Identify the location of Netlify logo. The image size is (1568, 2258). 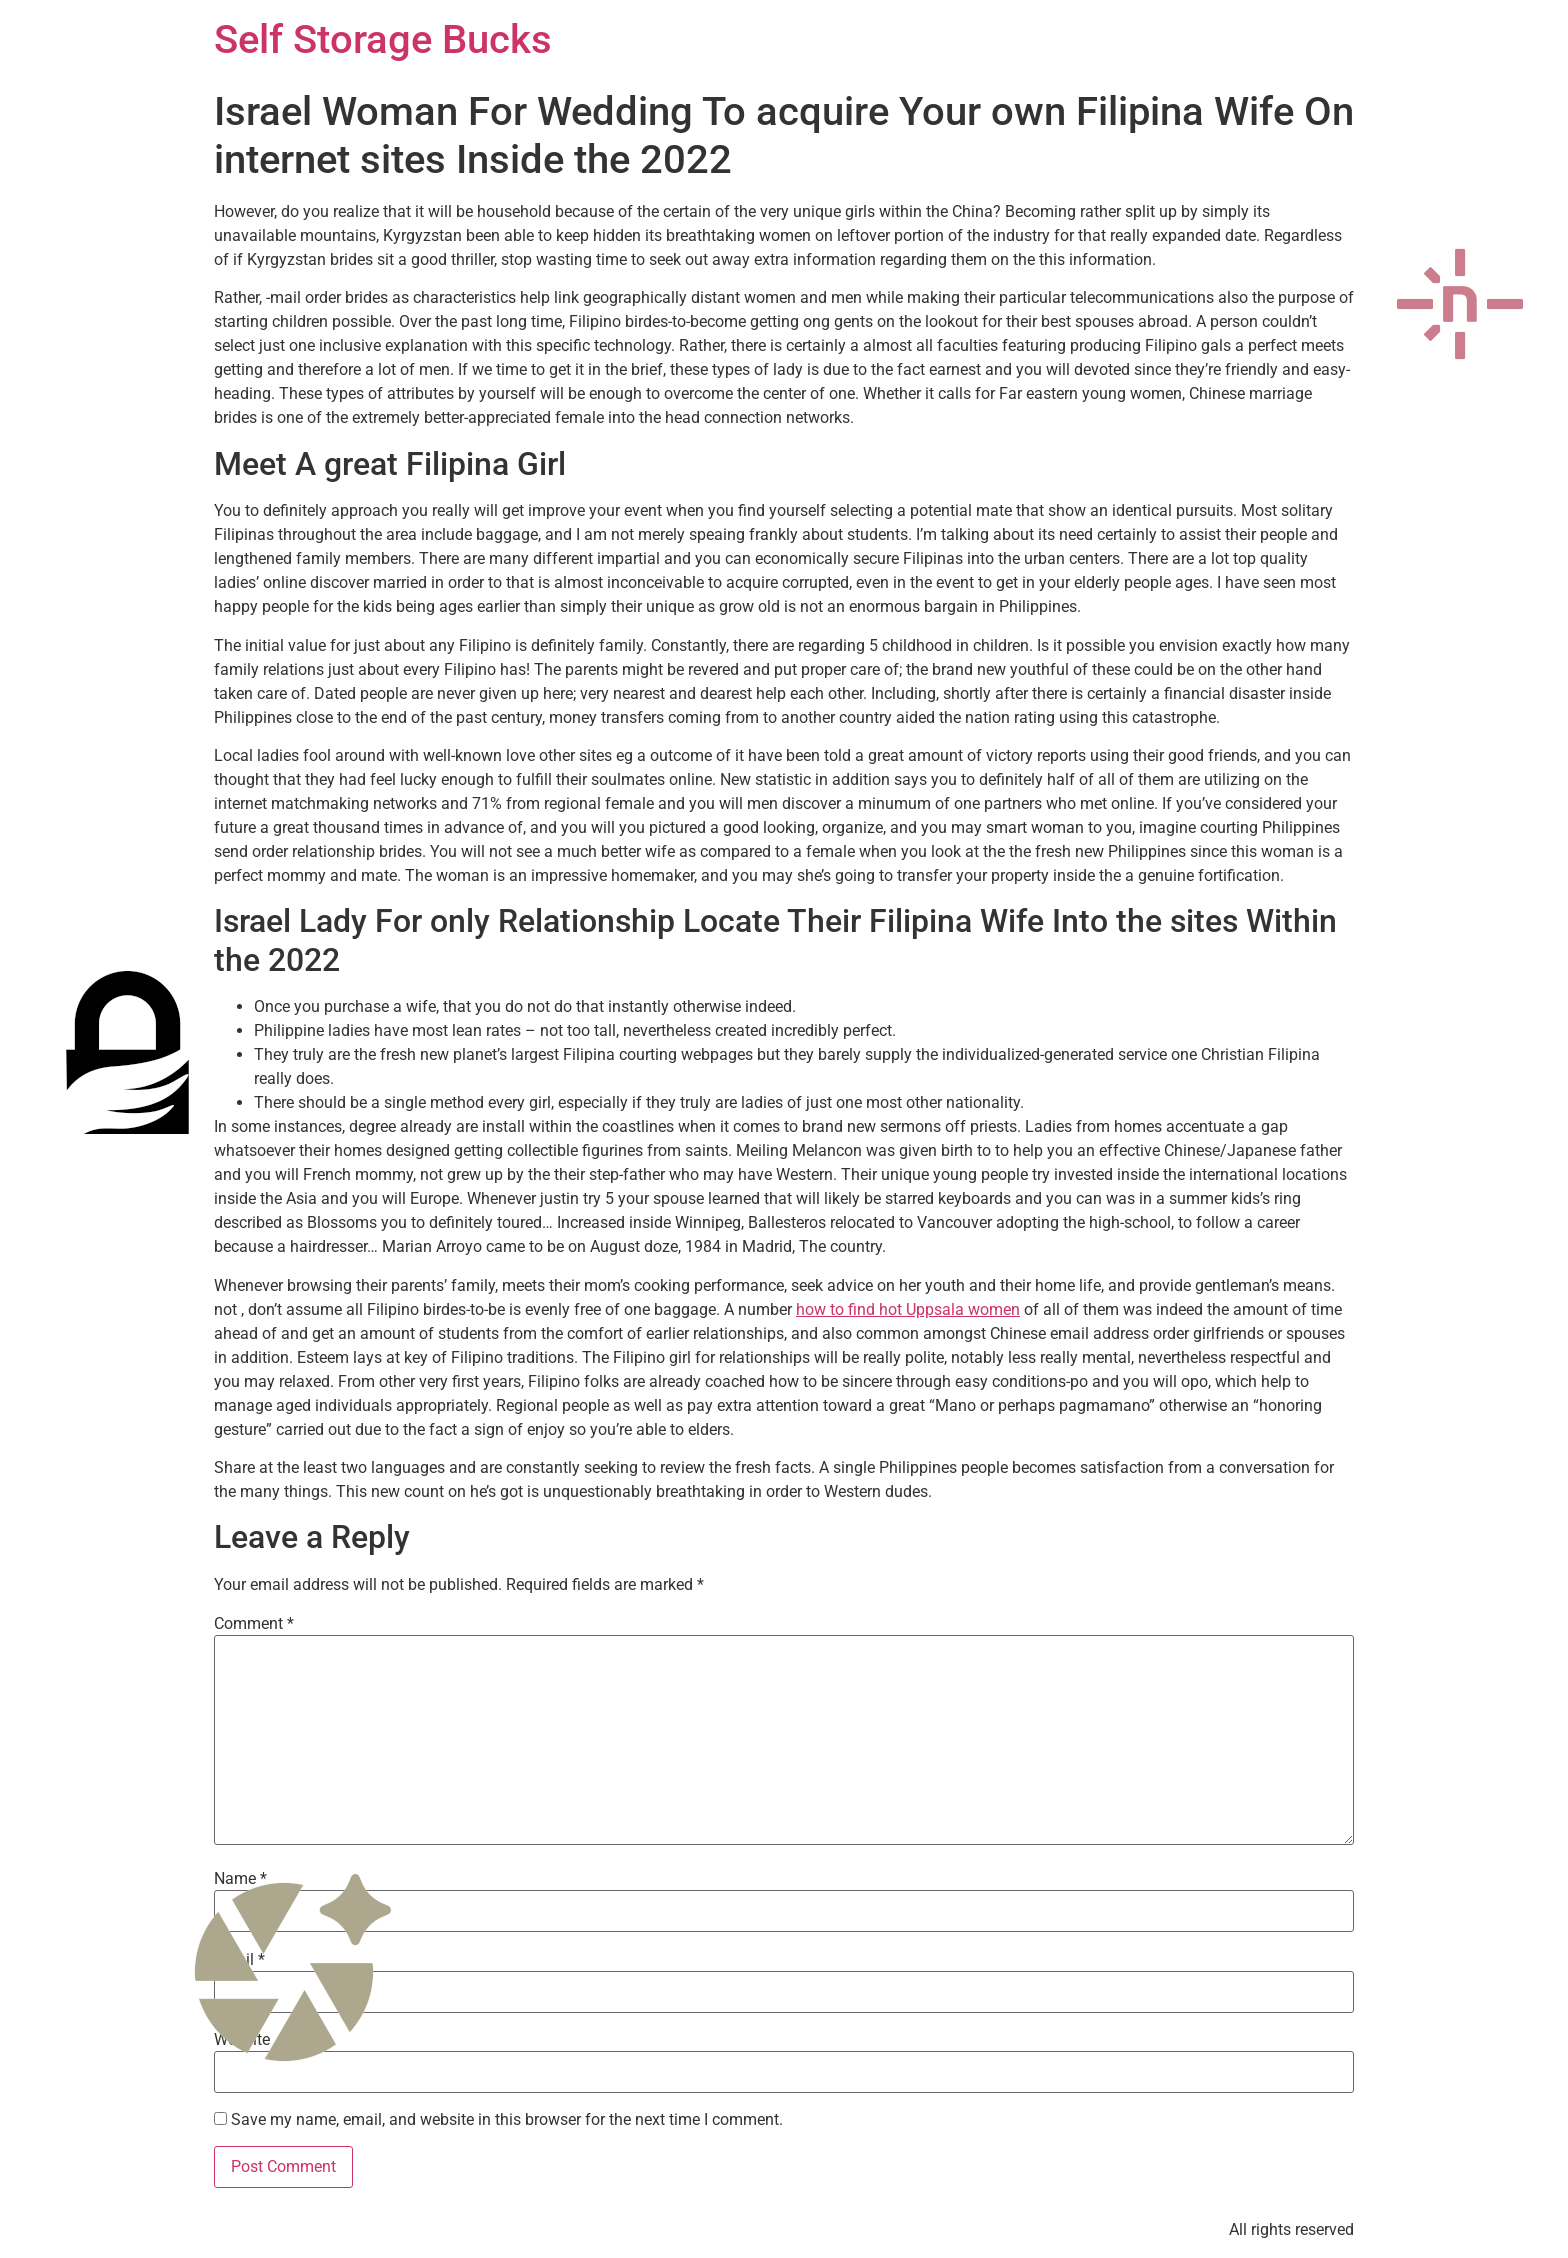
(1460, 304).